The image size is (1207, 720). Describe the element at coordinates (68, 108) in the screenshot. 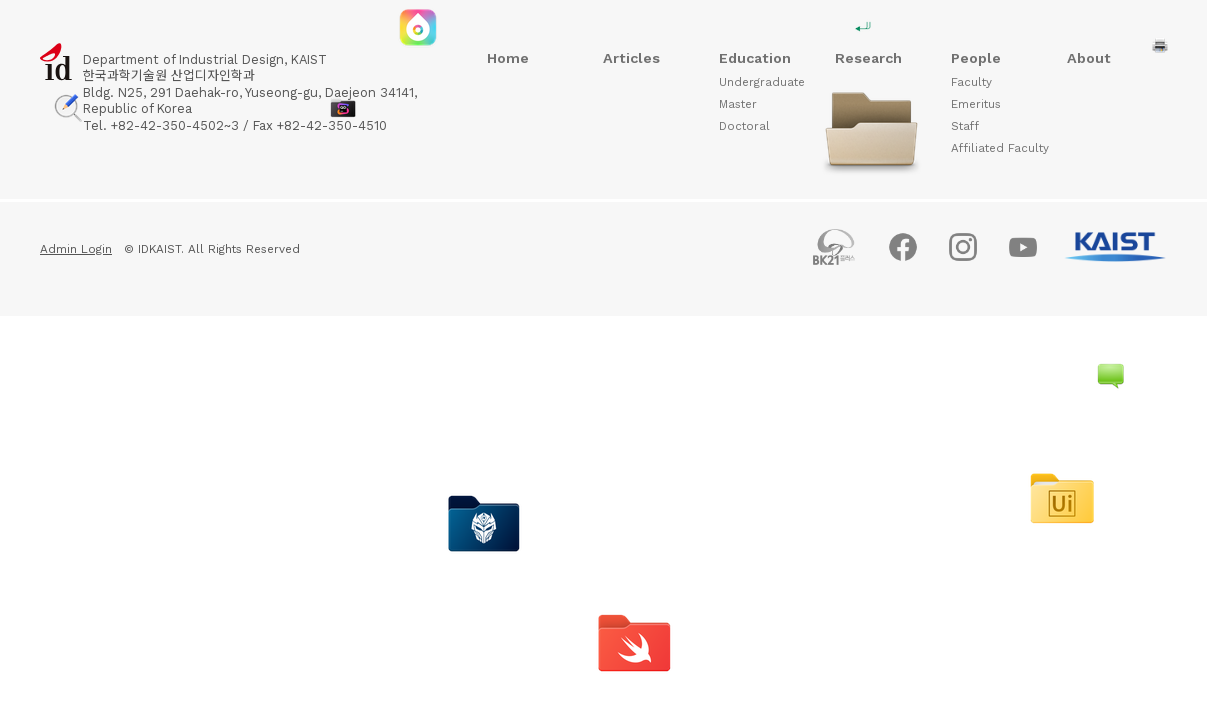

I see `open find and replace tool` at that location.